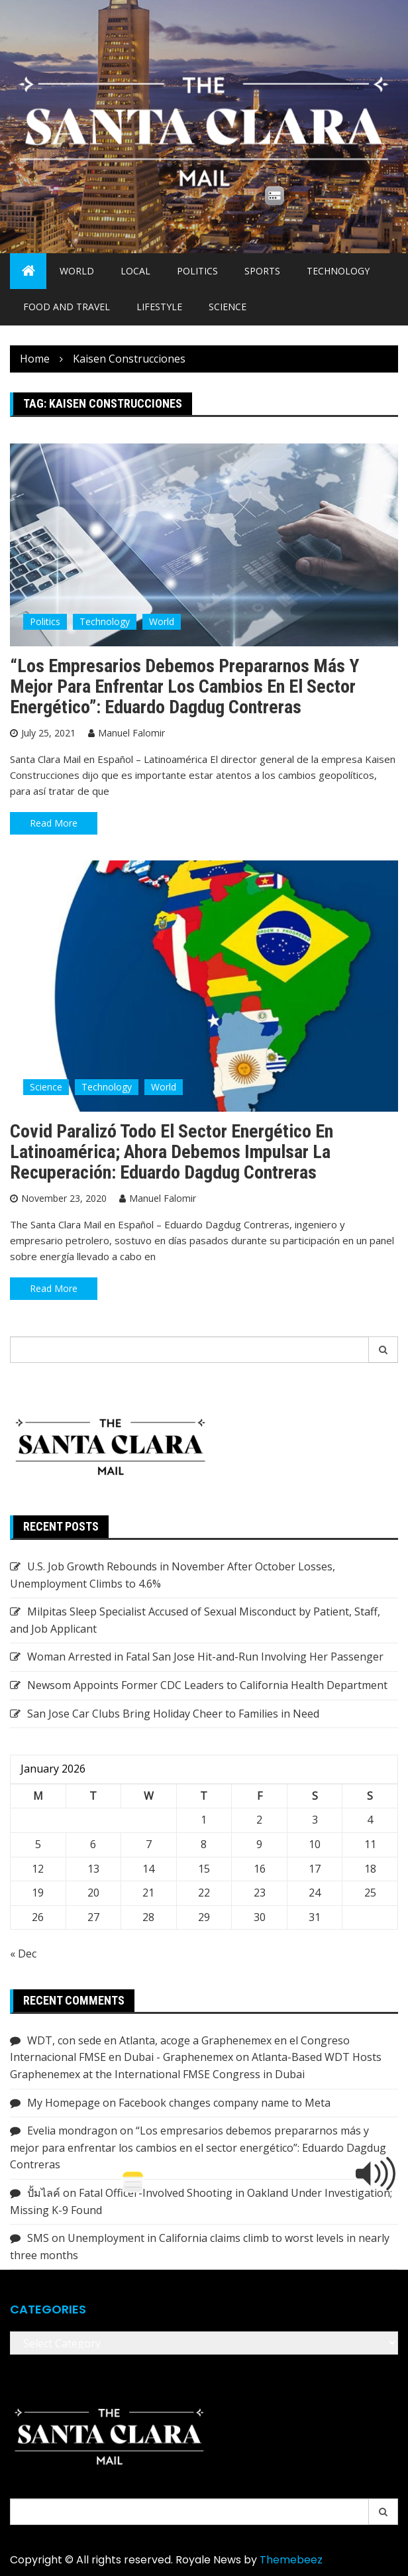 This screenshot has height=2576, width=408. I want to click on open the notes app, so click(132, 2182).